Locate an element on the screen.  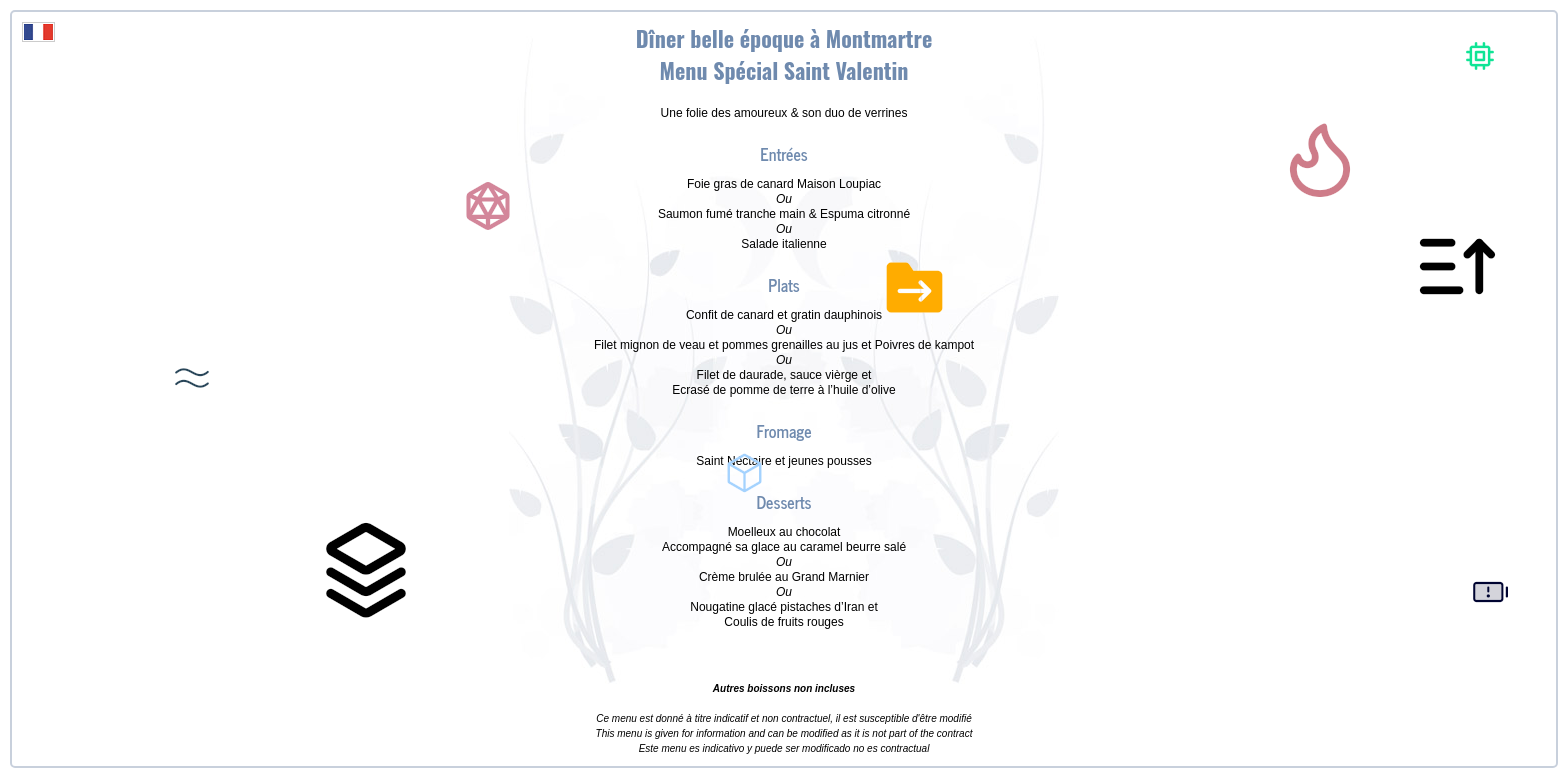
view package or dependency details is located at coordinates (744, 473).